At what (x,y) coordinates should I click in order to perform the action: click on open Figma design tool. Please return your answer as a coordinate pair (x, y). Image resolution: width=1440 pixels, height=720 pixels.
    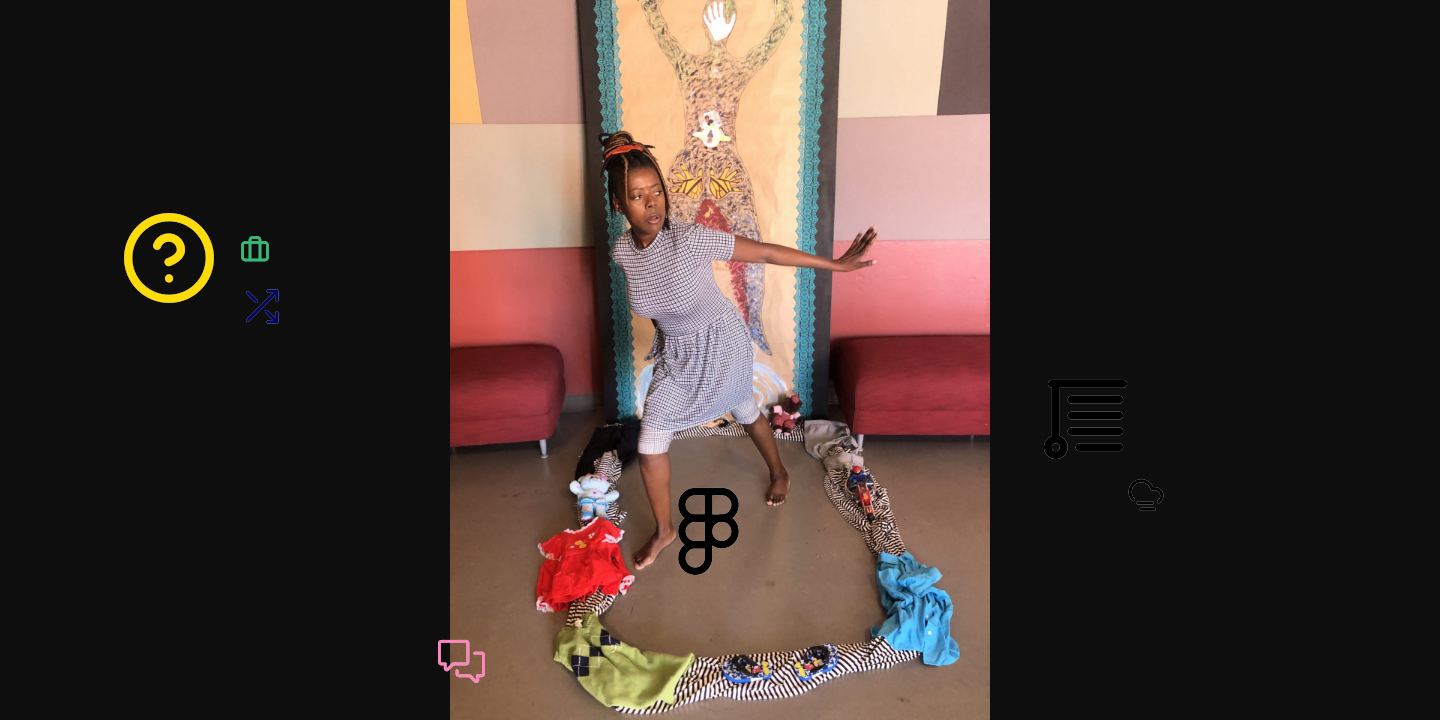
    Looking at the image, I should click on (708, 529).